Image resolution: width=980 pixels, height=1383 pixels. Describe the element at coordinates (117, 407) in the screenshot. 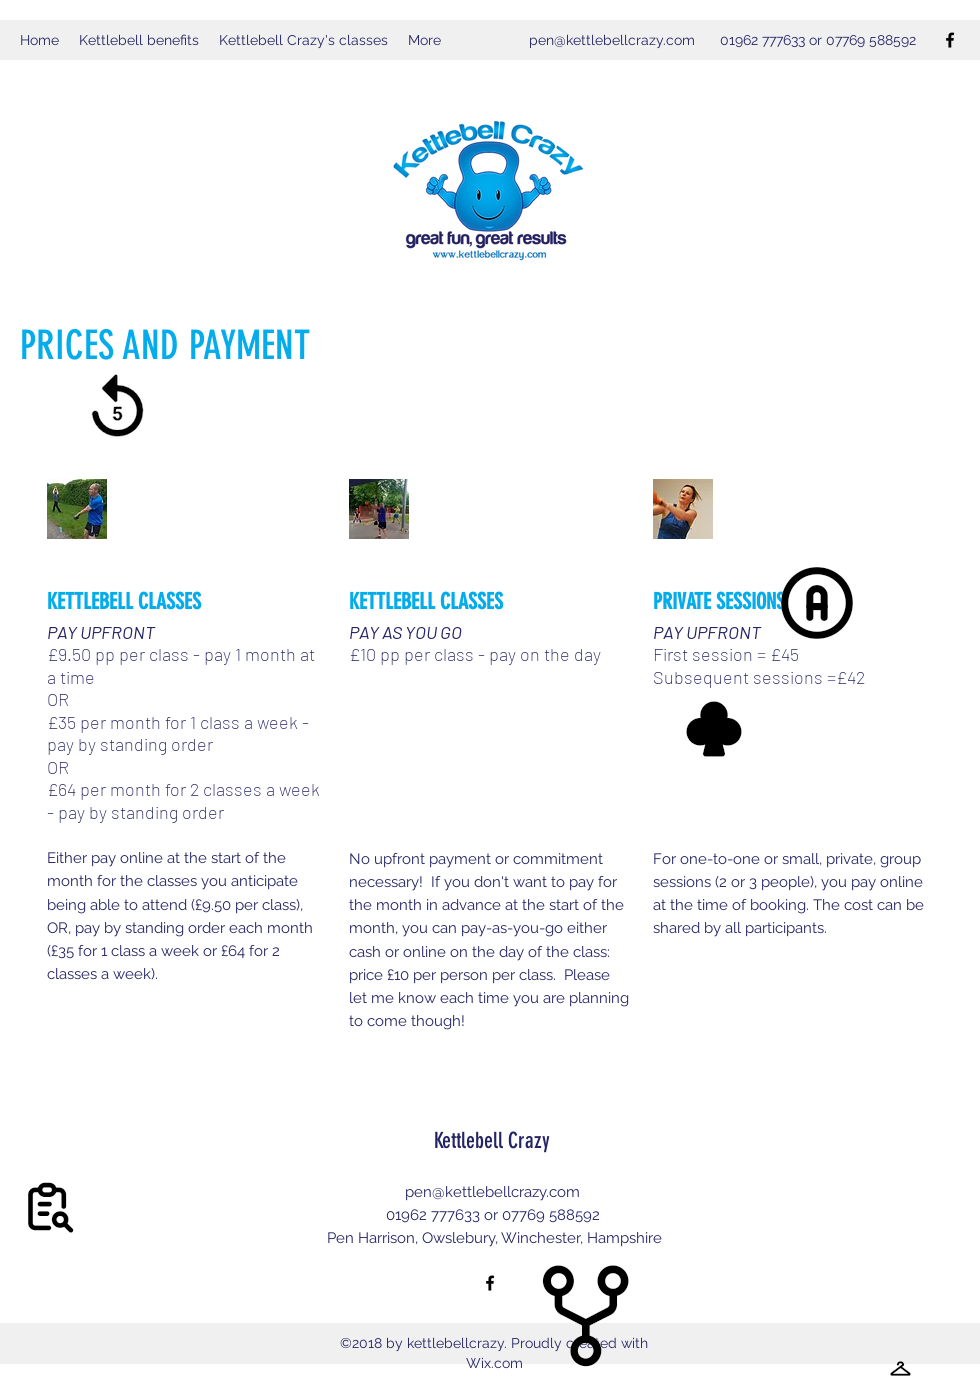

I see `rewind video by 5 seconds` at that location.